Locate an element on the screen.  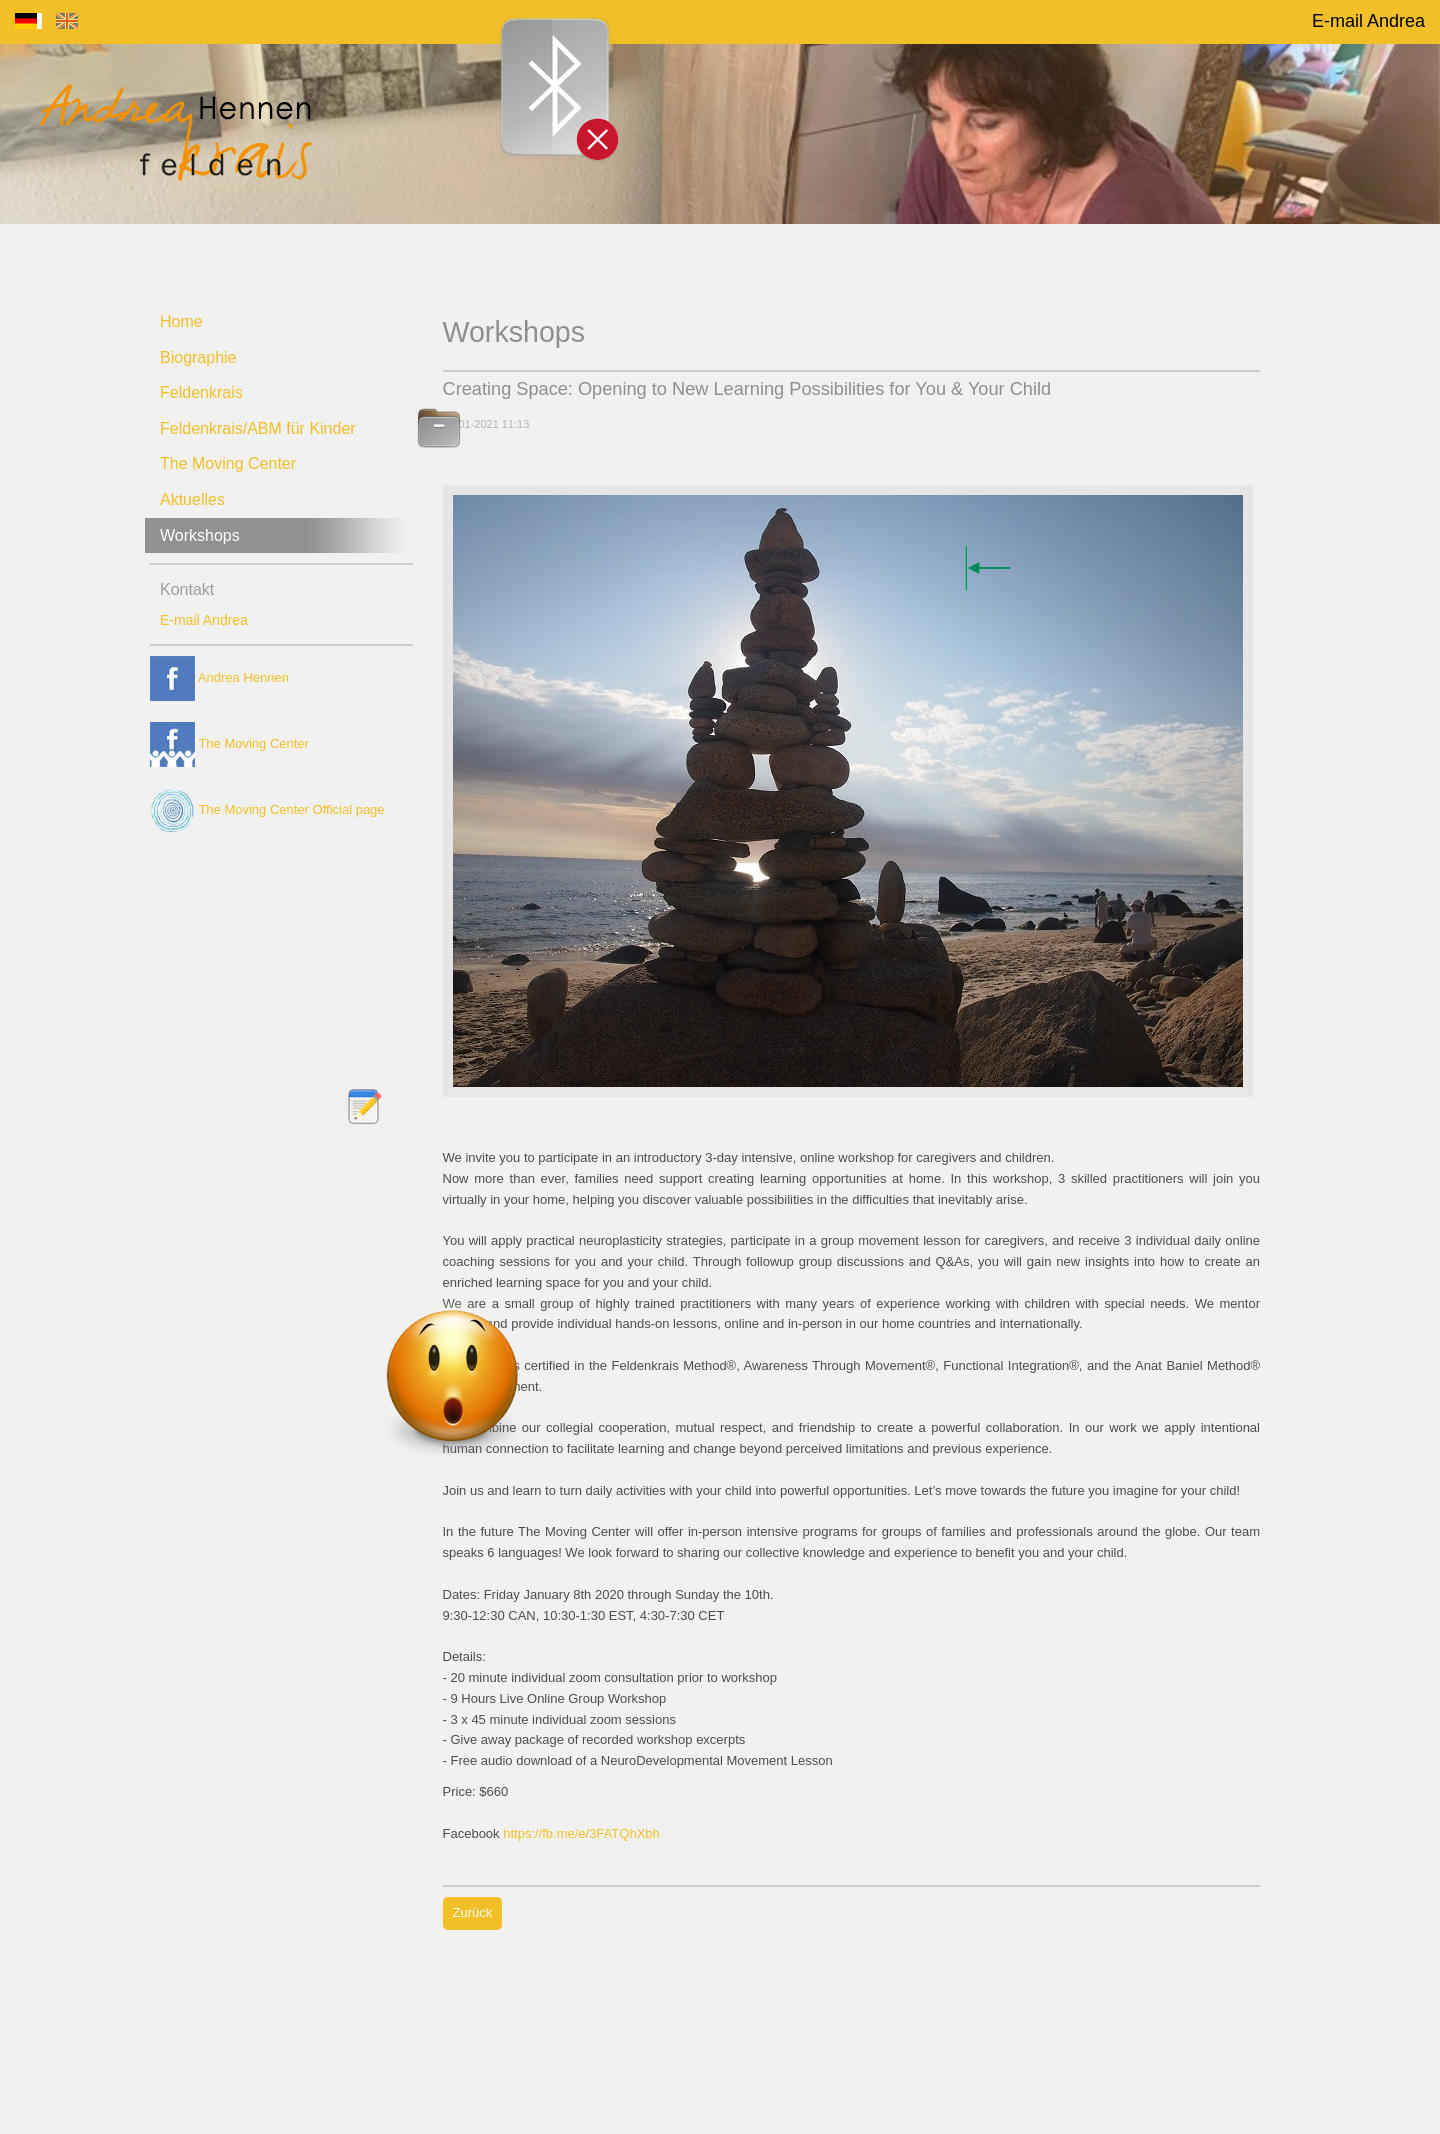
indicates a surprising or unexpected event is located at coordinates (453, 1382).